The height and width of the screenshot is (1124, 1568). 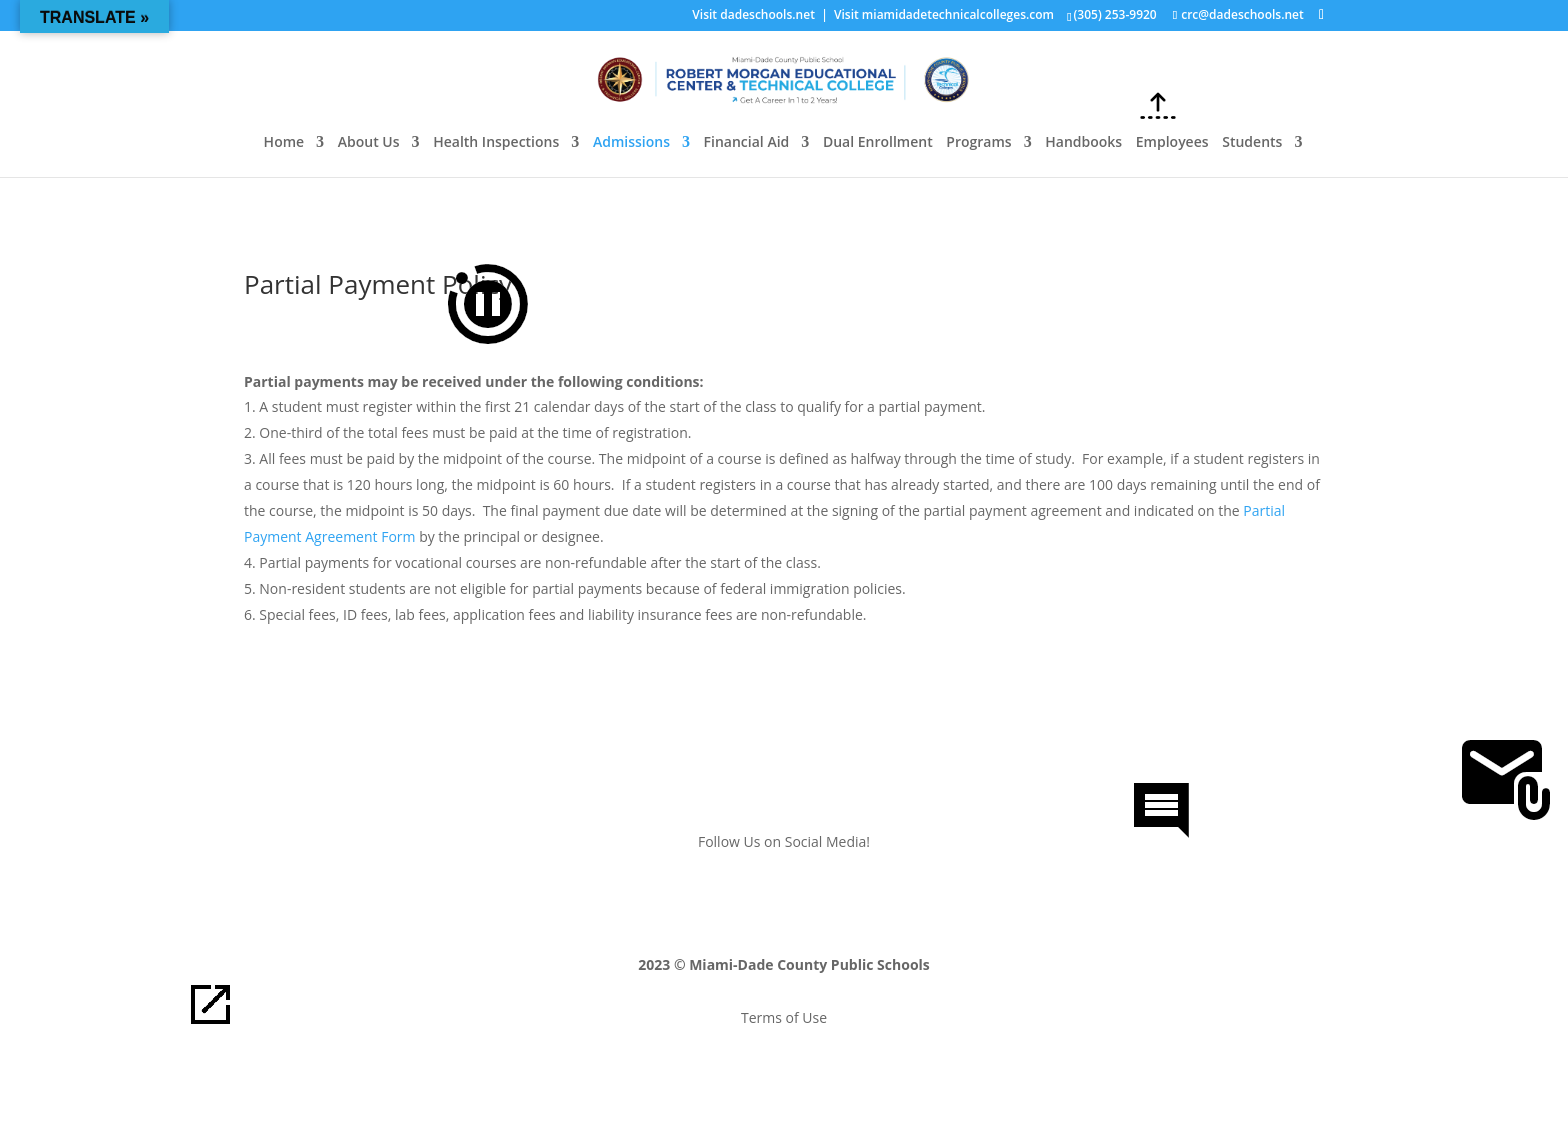 What do you see at coordinates (1506, 780) in the screenshot?
I see `attach a file to your email` at bounding box center [1506, 780].